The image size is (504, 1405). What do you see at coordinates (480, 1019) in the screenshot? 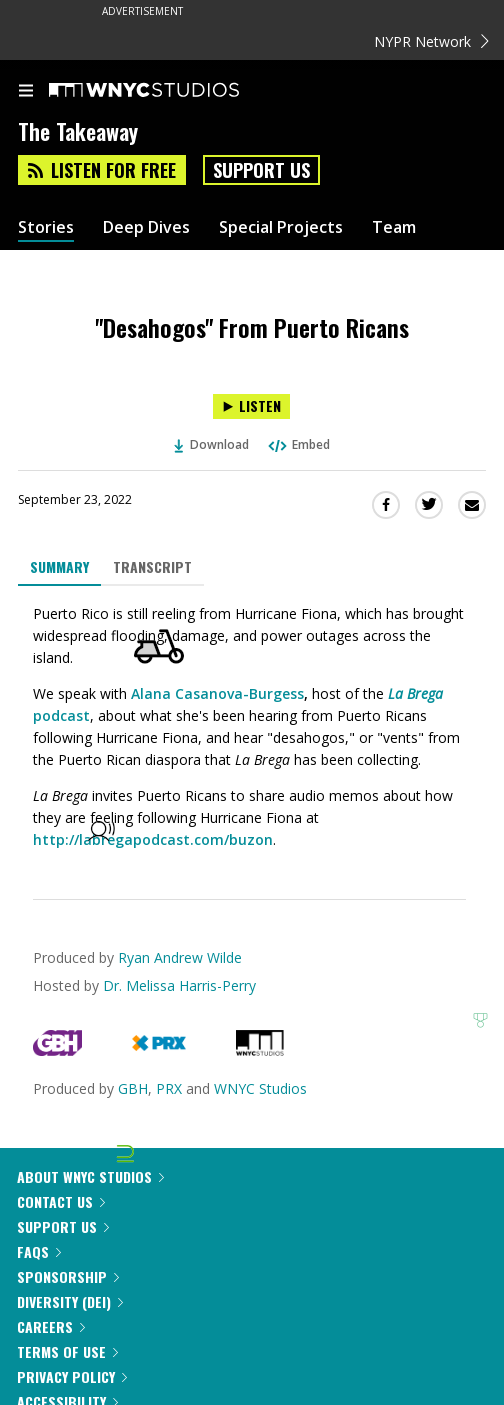
I see `view achievements or awards` at bounding box center [480, 1019].